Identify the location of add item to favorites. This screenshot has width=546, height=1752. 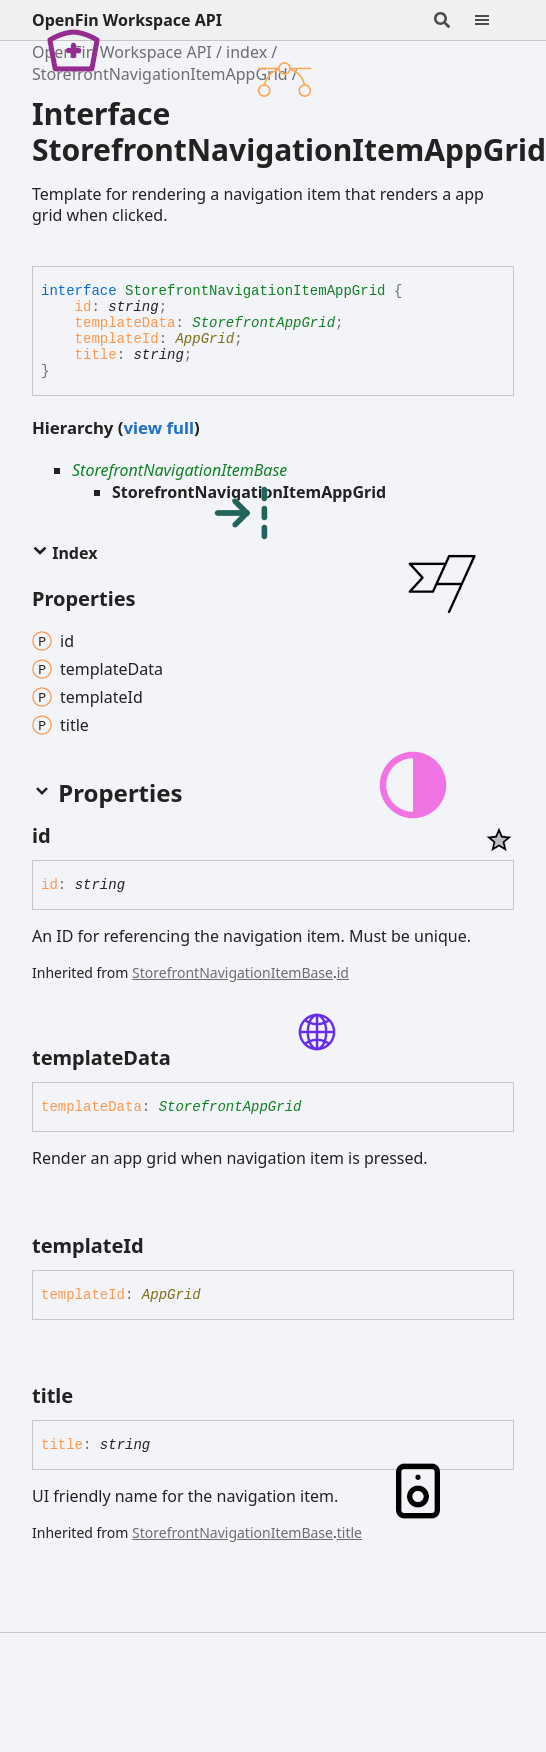
(499, 840).